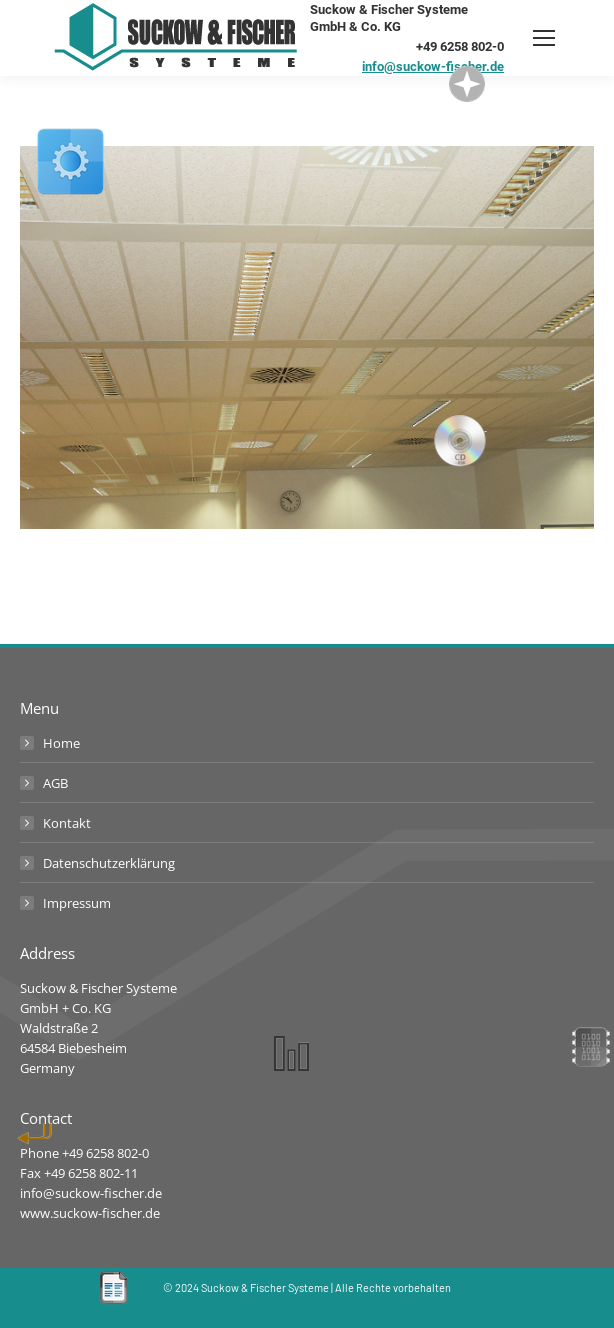 The height and width of the screenshot is (1328, 614). I want to click on libreoffice master document file type, so click(113, 1287).